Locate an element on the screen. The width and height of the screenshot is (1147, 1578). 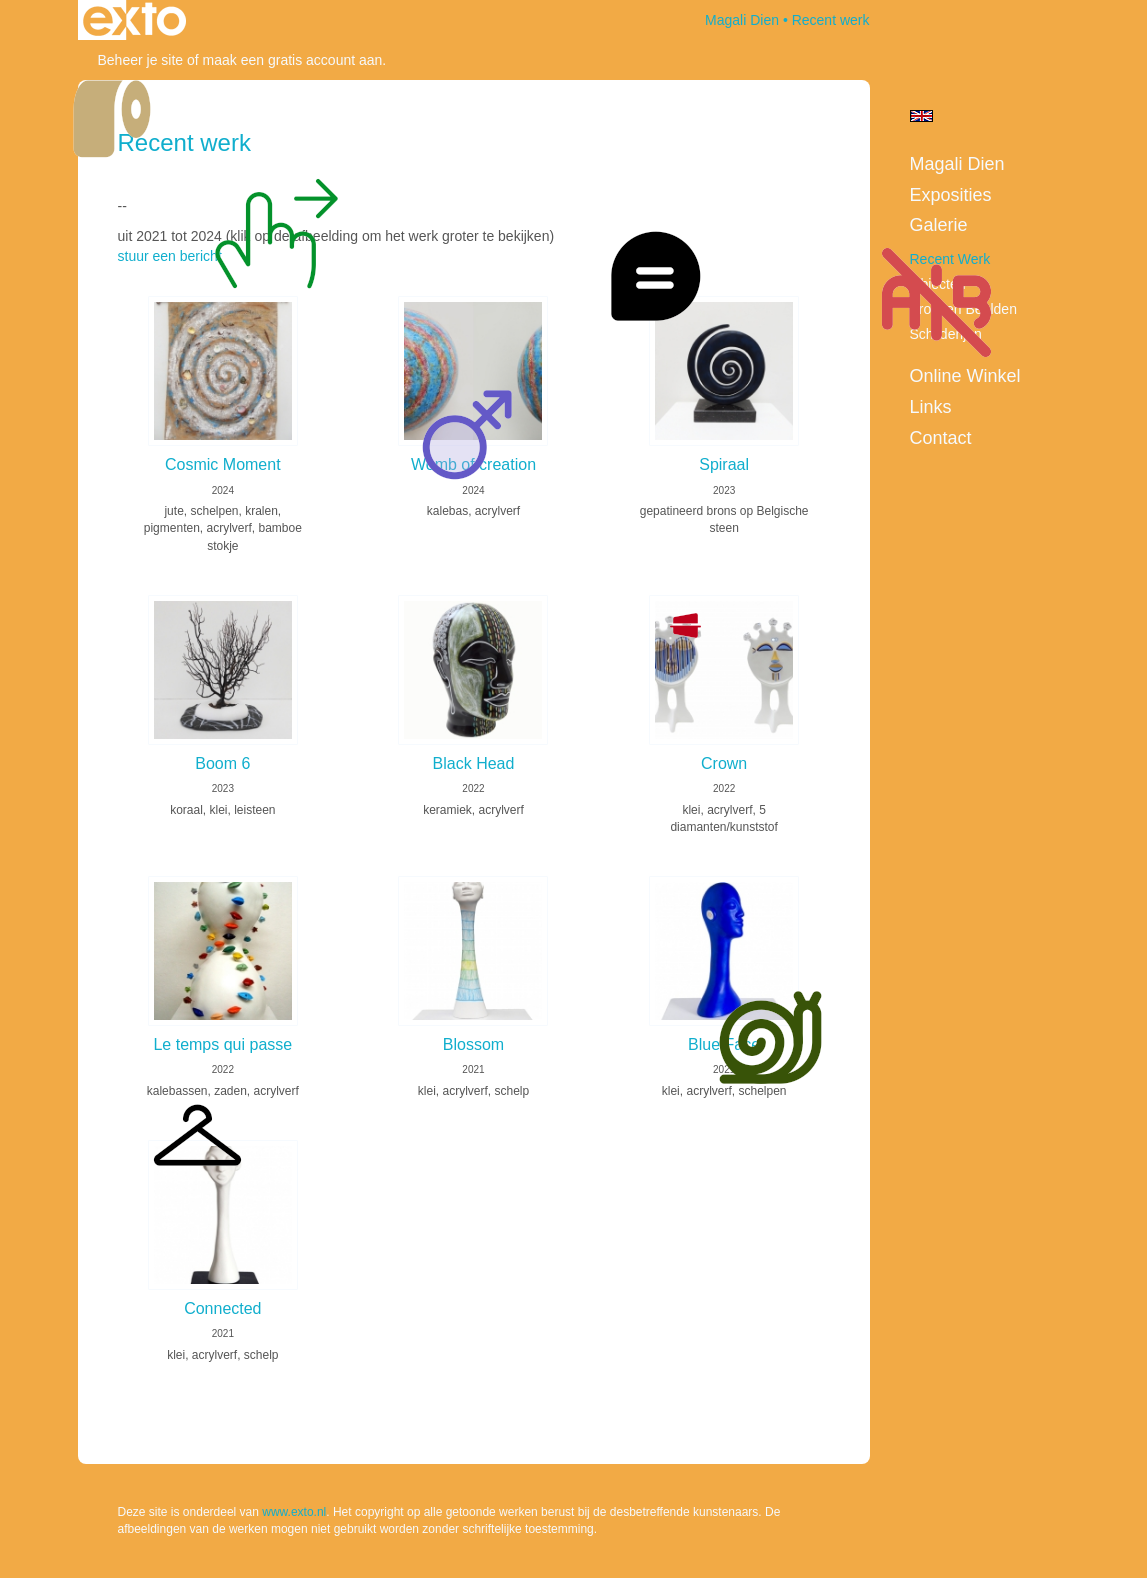
access wardrobe or clothing options is located at coordinates (197, 1139).